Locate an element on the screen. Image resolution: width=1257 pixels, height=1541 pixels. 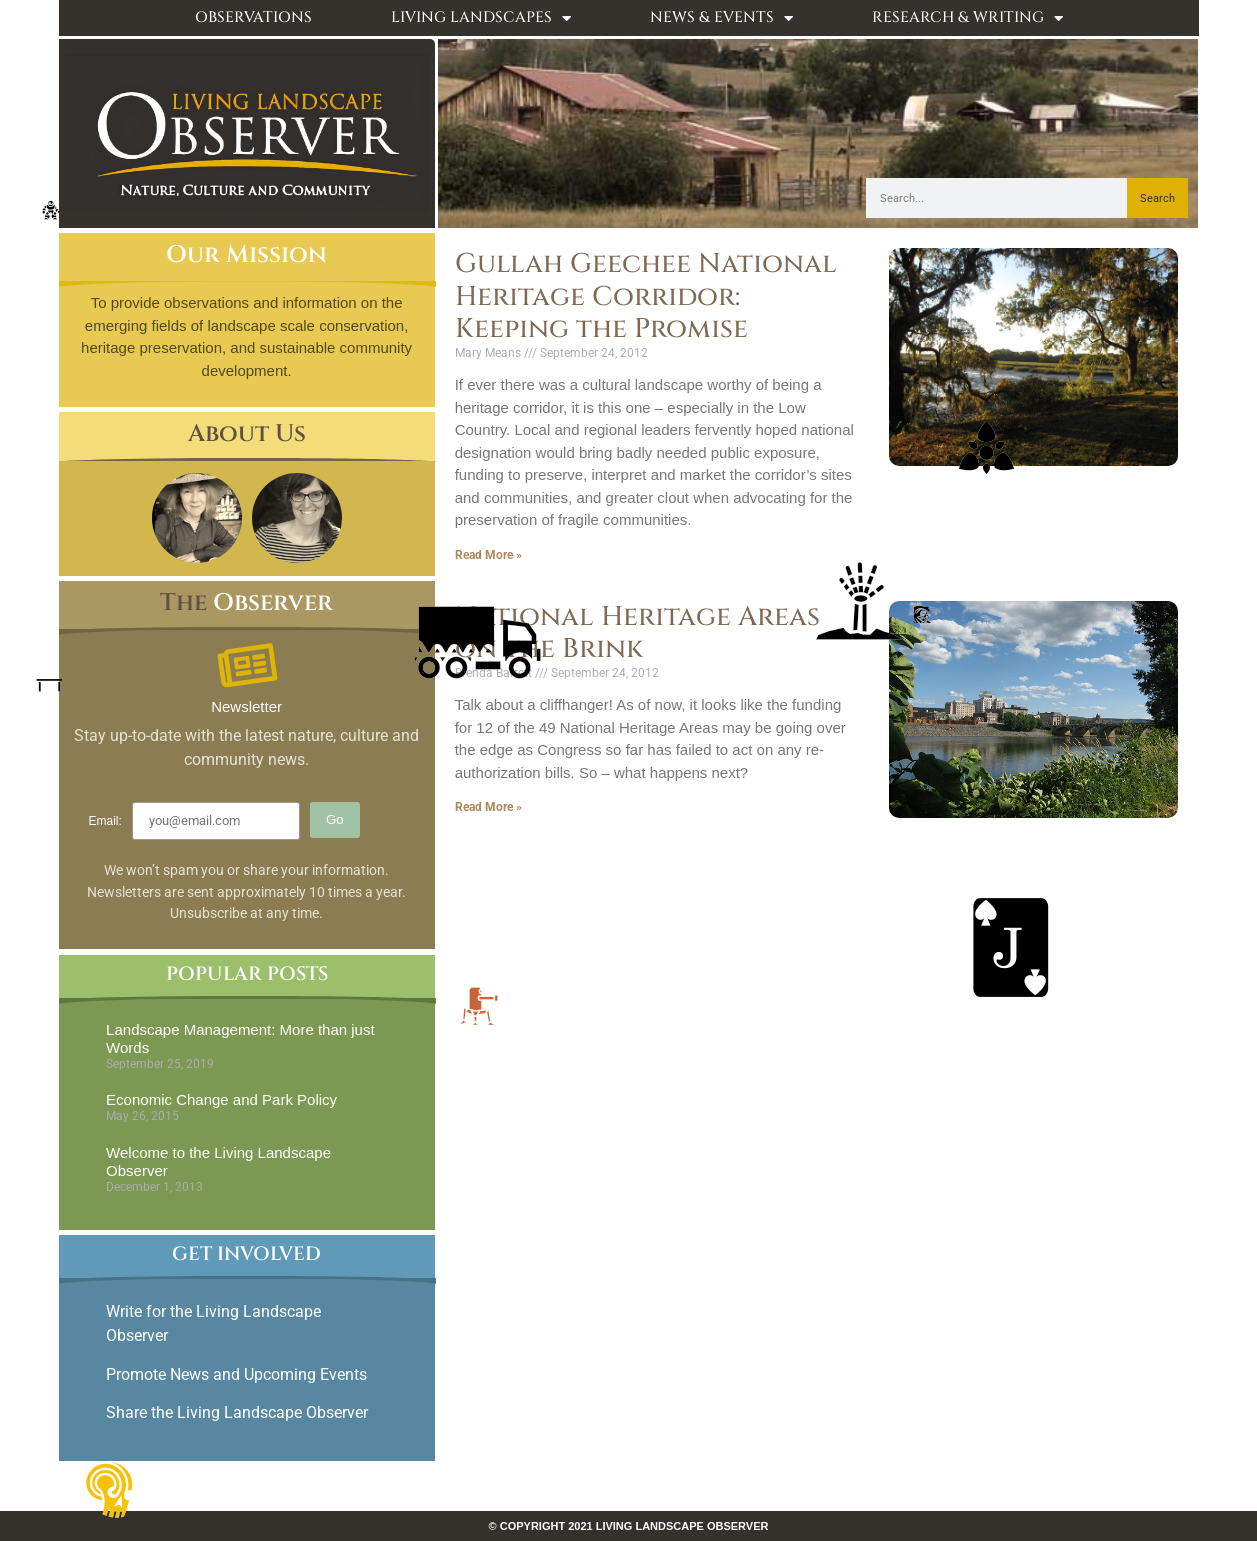
surfing or water sports activity is located at coordinates (922, 614).